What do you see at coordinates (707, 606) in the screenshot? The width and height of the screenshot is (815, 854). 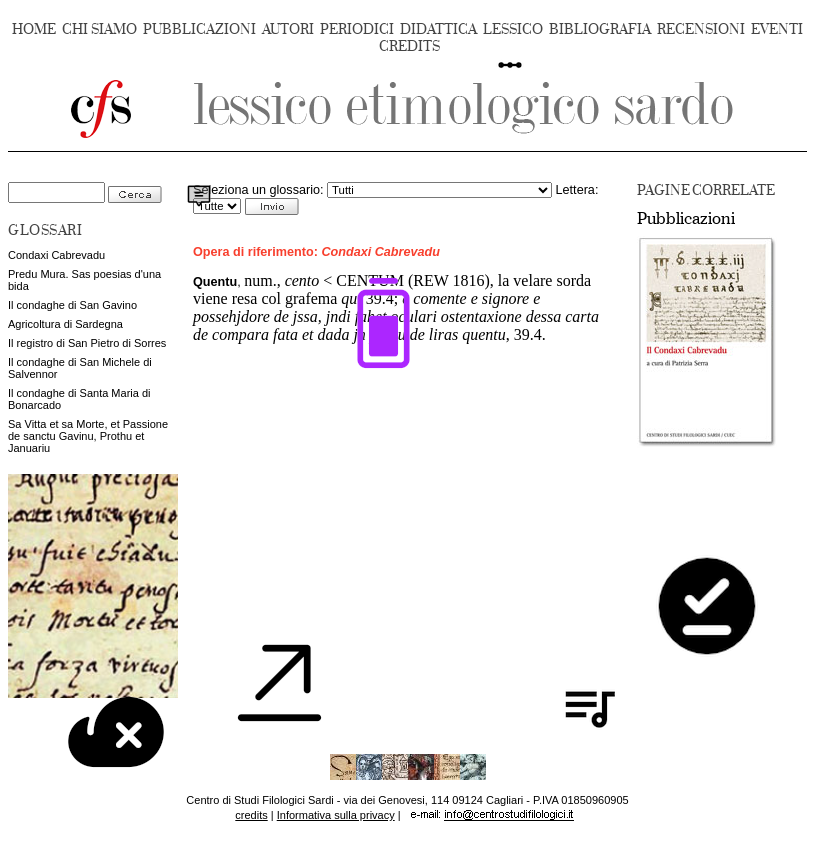 I see `indicates content is available offline` at bounding box center [707, 606].